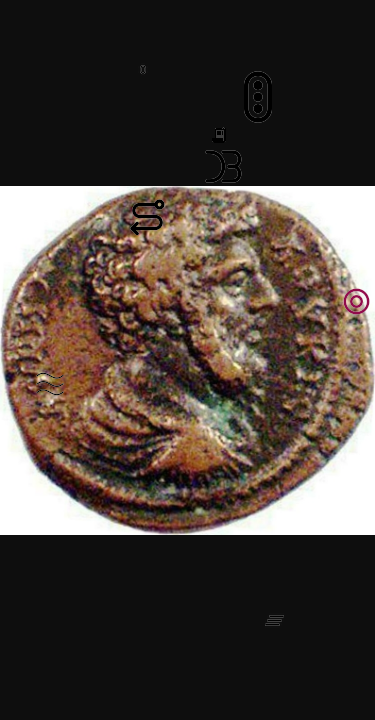  What do you see at coordinates (50, 384) in the screenshot?
I see `indicates water or aquatic features` at bounding box center [50, 384].